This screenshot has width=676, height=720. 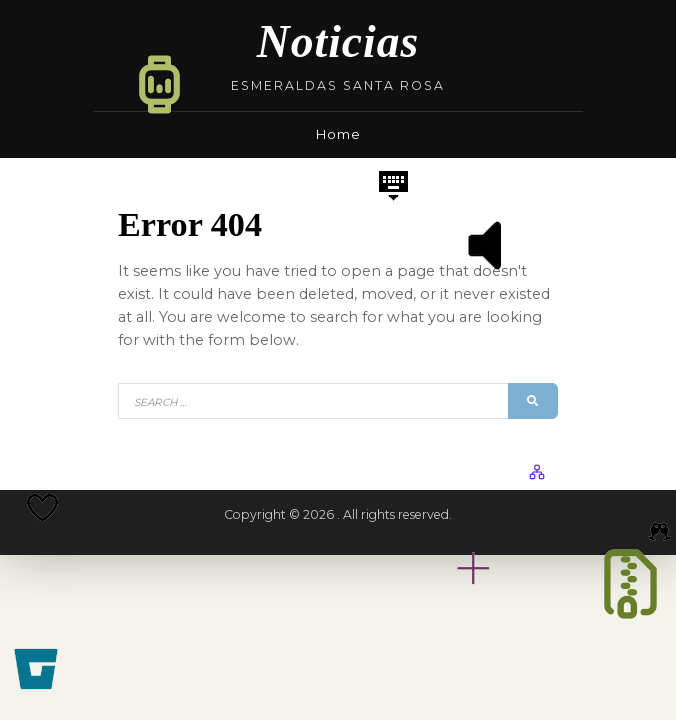 What do you see at coordinates (486, 245) in the screenshot?
I see `mute or unmute audio` at bounding box center [486, 245].